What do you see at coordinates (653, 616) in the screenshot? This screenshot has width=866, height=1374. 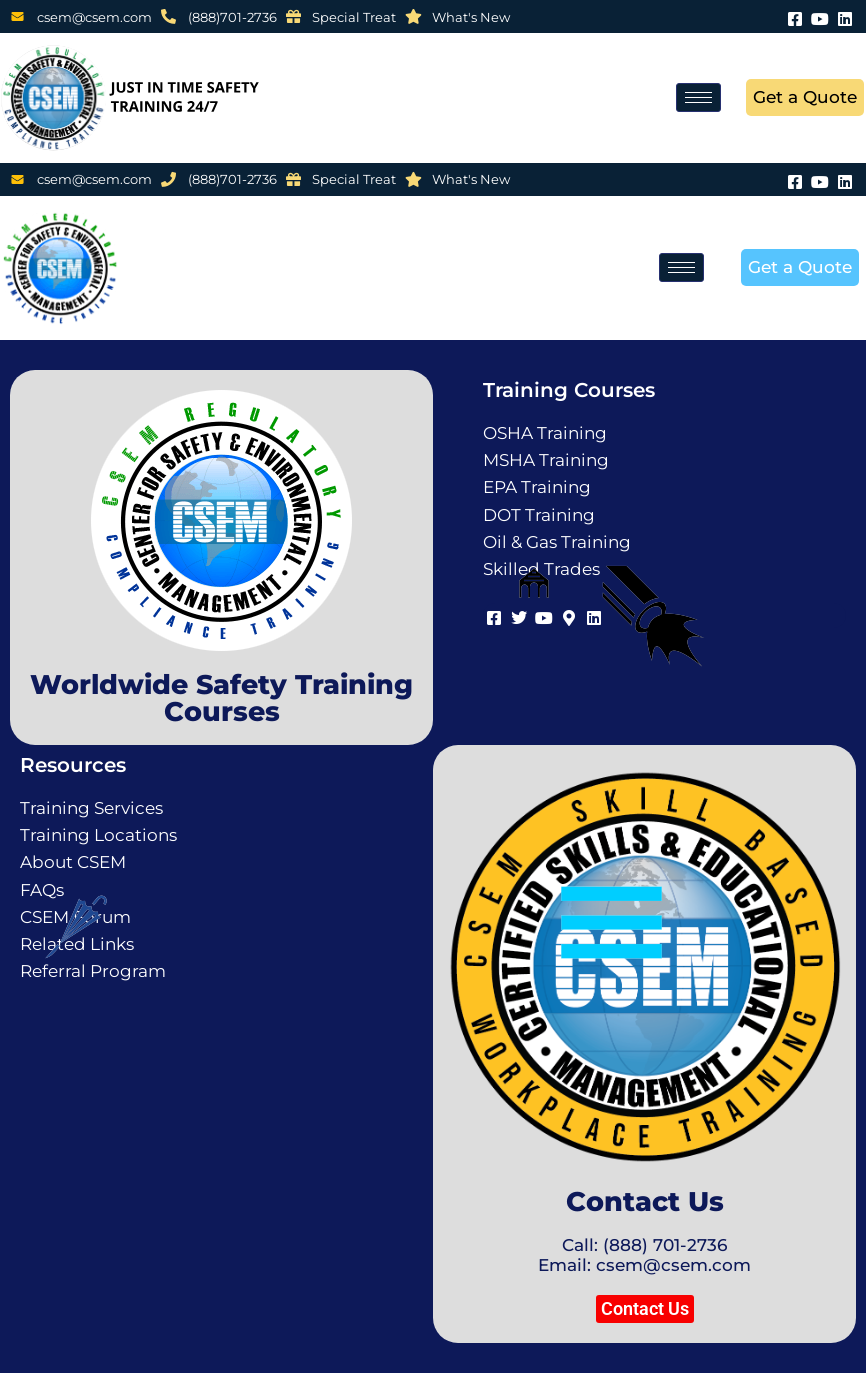 I see `indicates weapon fired or shooting action` at bounding box center [653, 616].